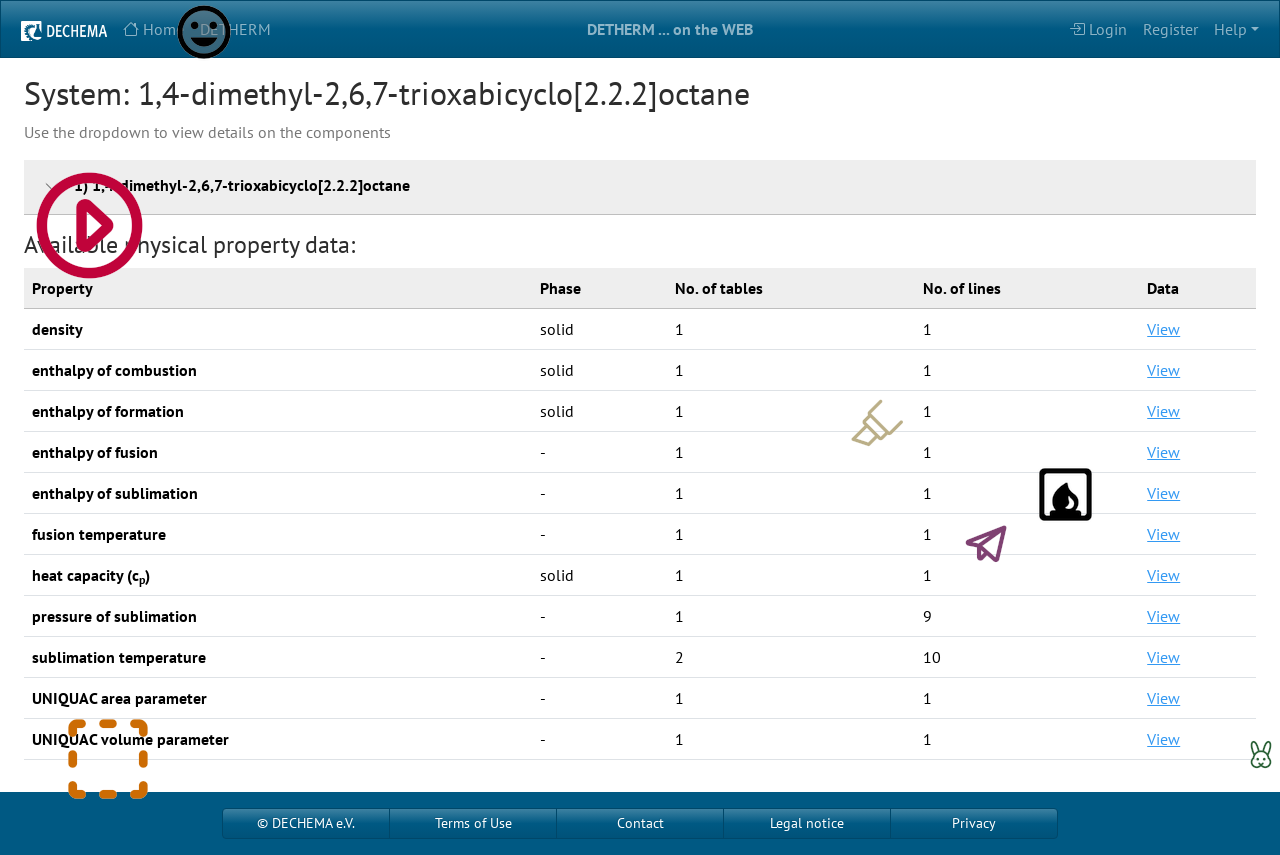  Describe the element at coordinates (89, 225) in the screenshot. I see `play media or video content` at that location.